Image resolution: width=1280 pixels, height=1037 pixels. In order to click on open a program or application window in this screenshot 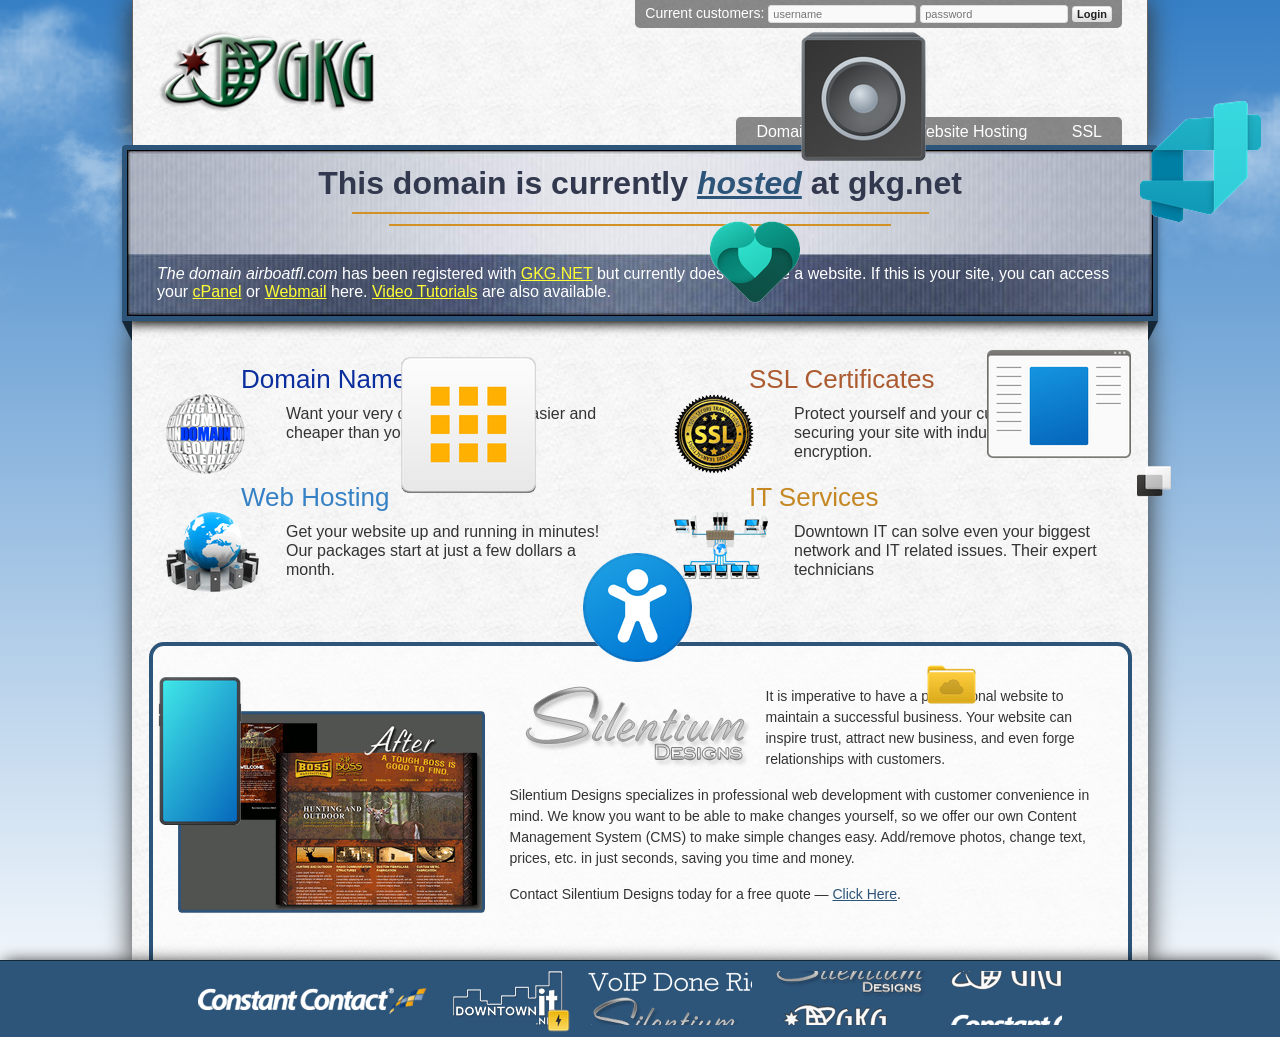, I will do `click(1059, 404)`.